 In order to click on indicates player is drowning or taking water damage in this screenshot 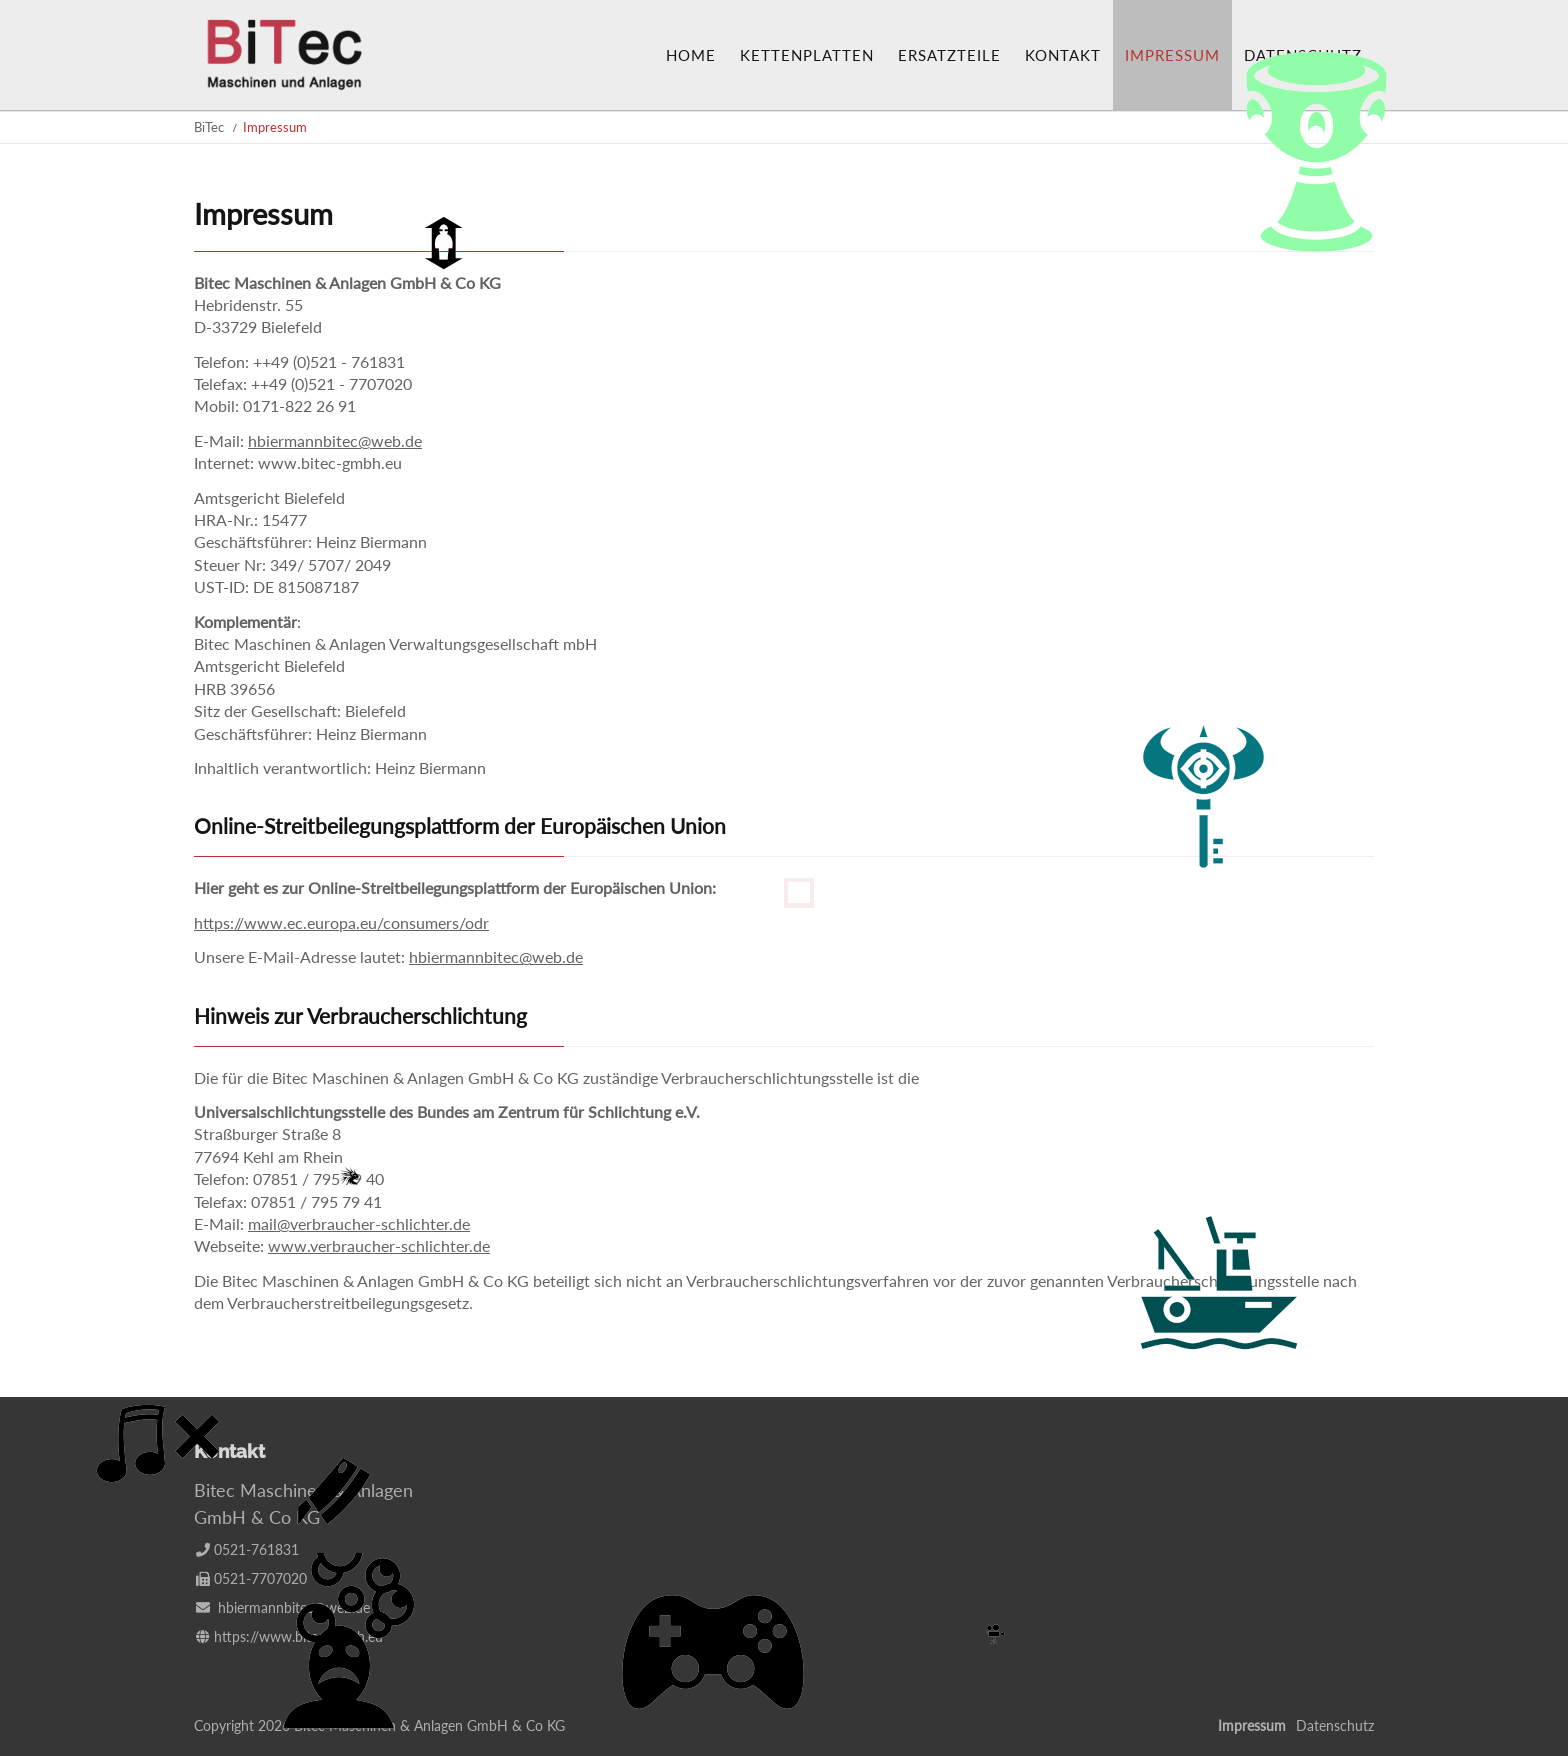, I will do `click(339, 1641)`.